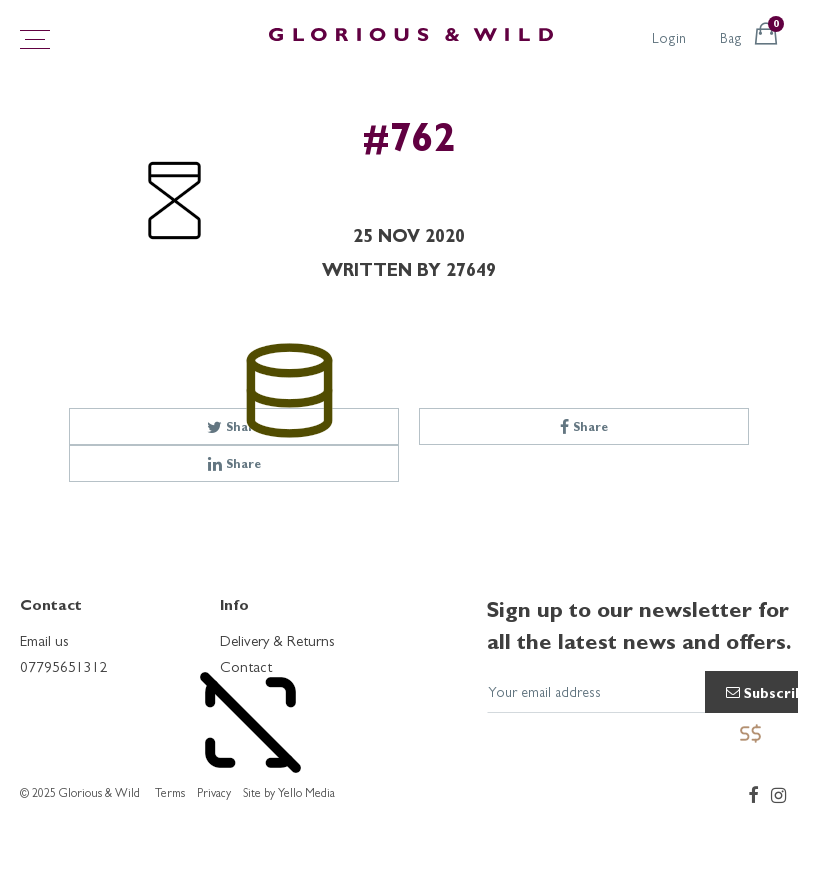  What do you see at coordinates (174, 200) in the screenshot?
I see `indicates a timer or countdown just started` at bounding box center [174, 200].